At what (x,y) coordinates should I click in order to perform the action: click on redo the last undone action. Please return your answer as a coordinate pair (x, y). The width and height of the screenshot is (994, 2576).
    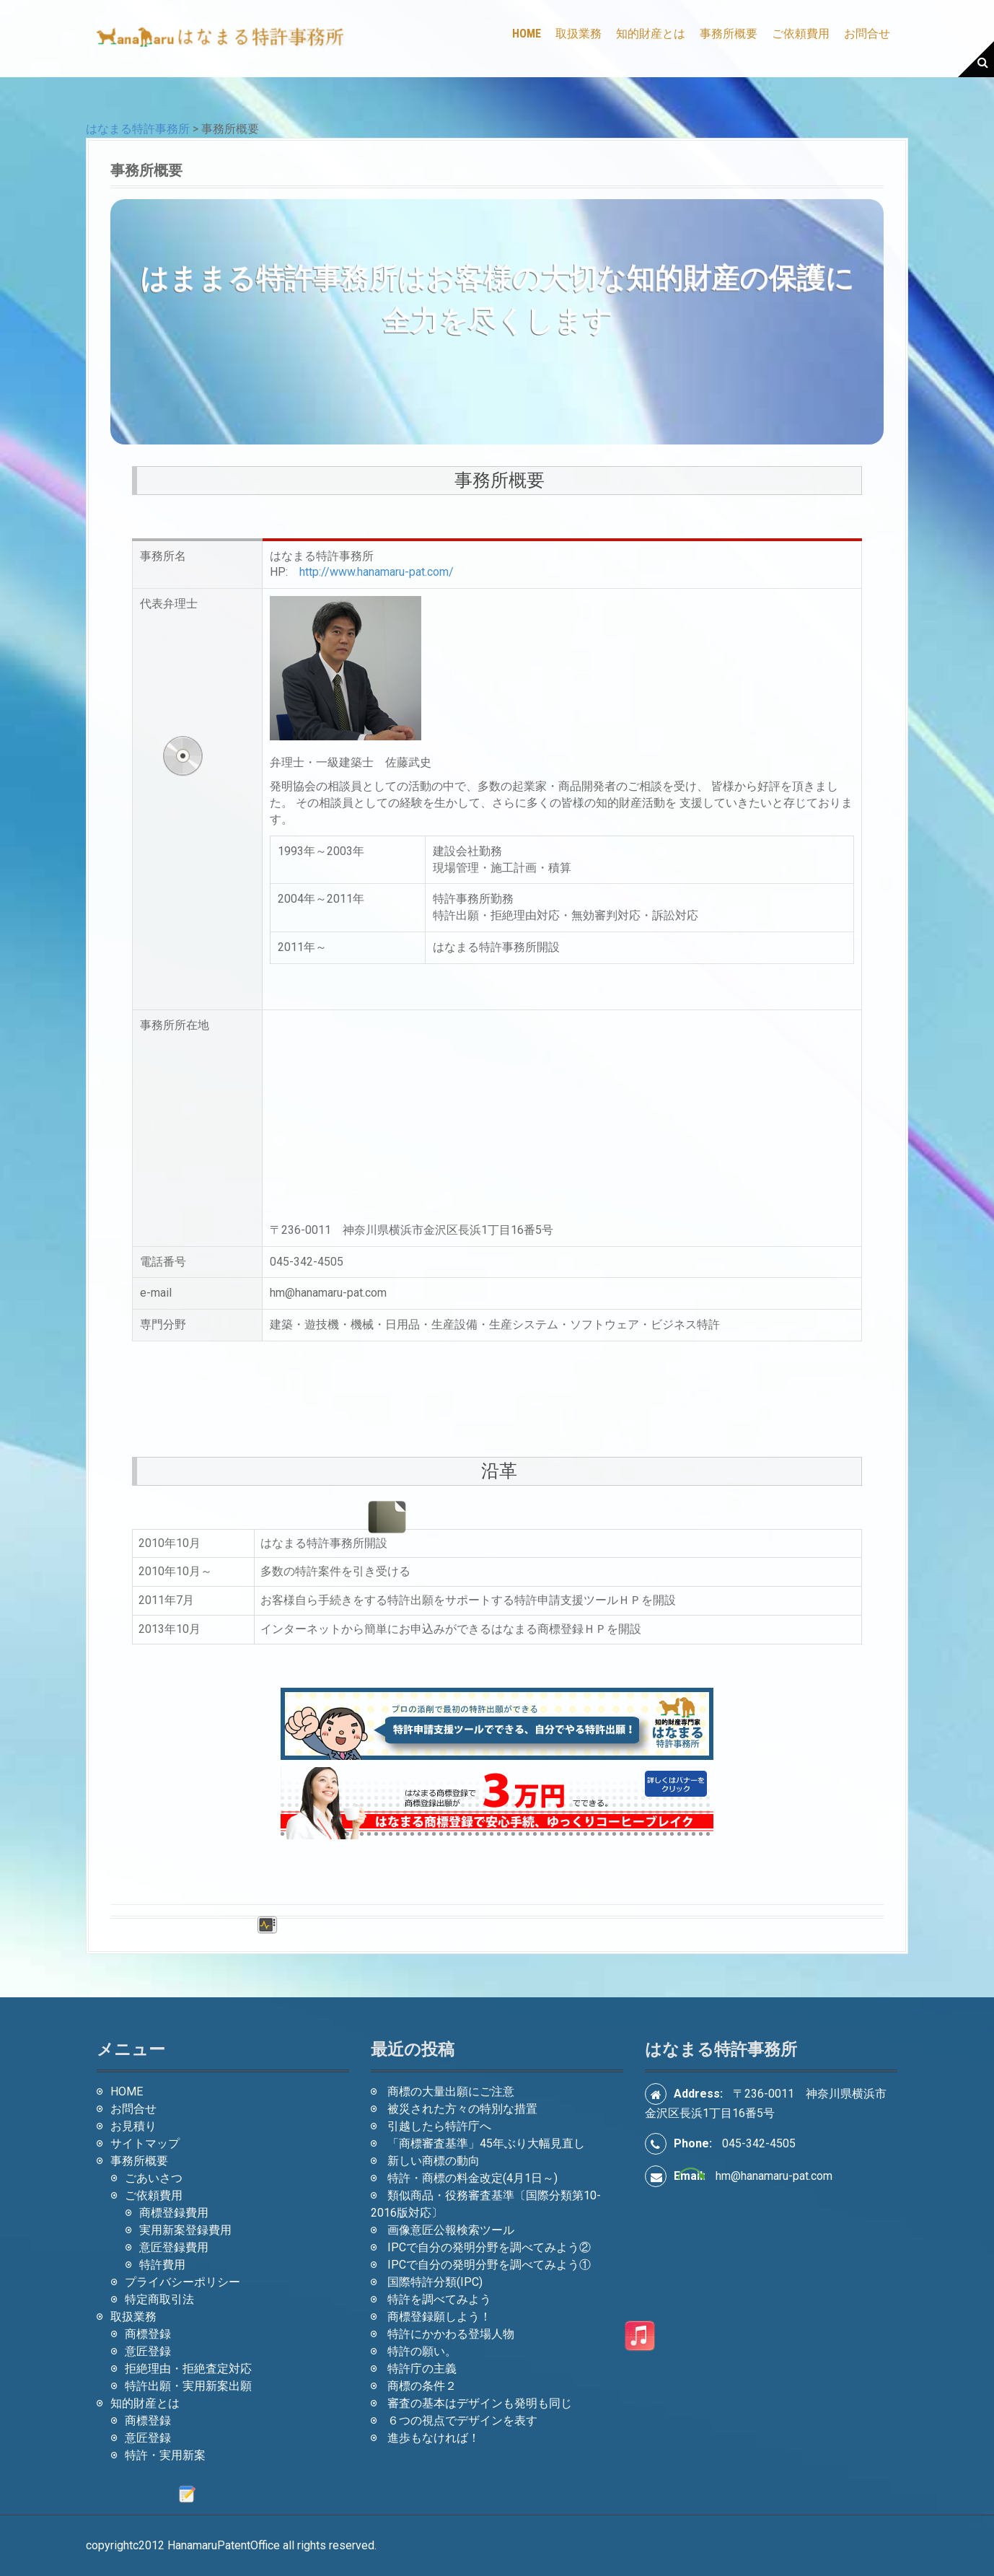
    Looking at the image, I should click on (691, 2173).